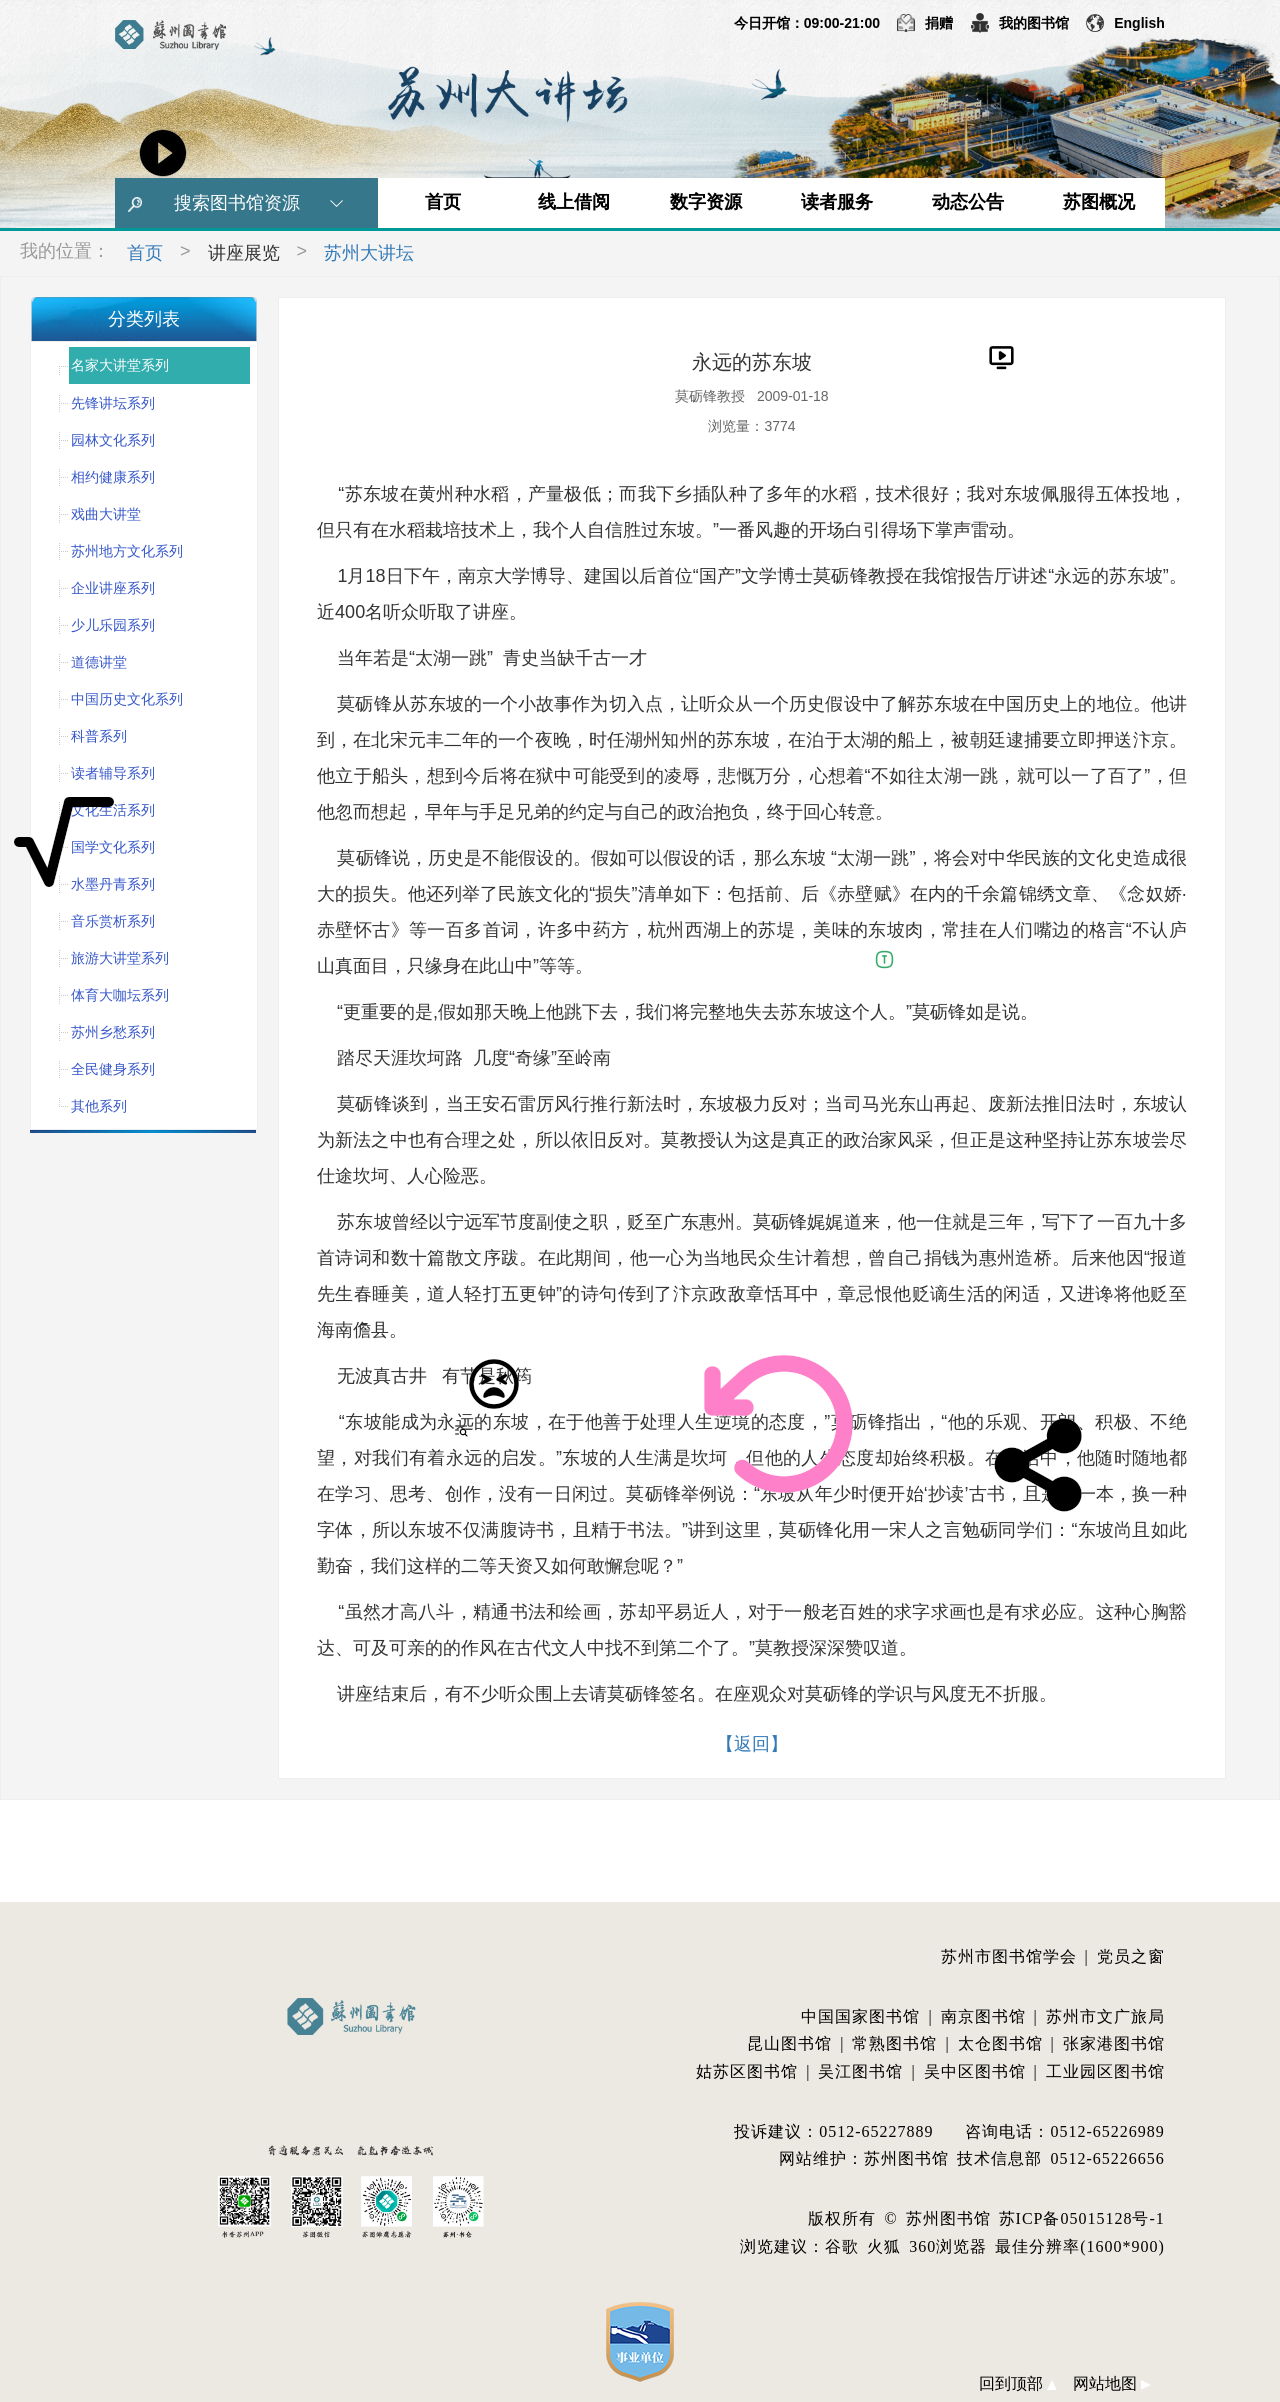 The height and width of the screenshot is (2402, 1280). Describe the element at coordinates (461, 1430) in the screenshot. I see `search within a list or document` at that location.